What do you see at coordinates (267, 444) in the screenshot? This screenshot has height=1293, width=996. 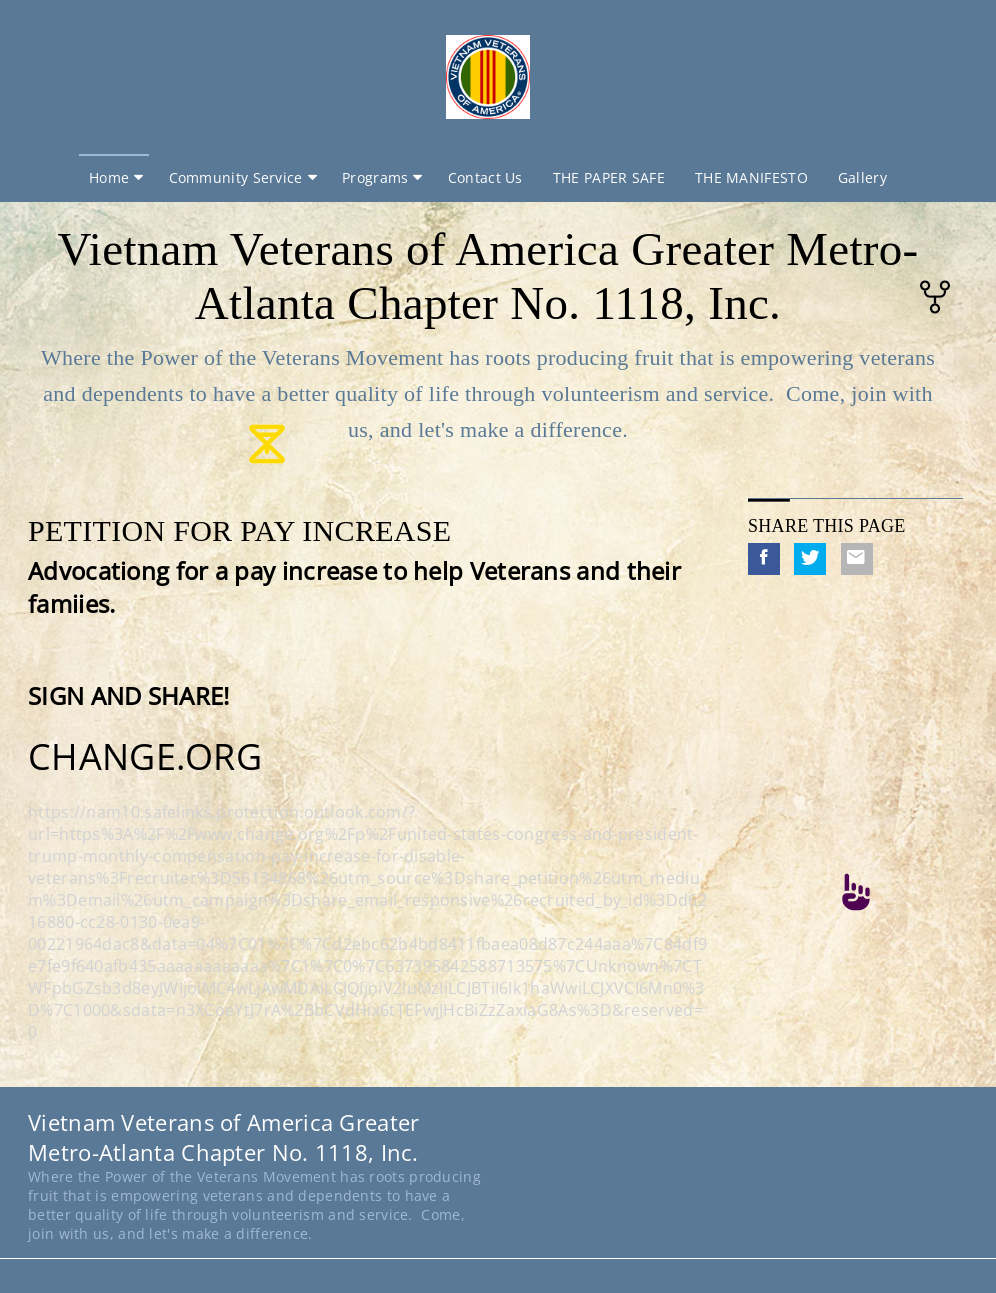 I see `indicates a task or process is in progress` at bounding box center [267, 444].